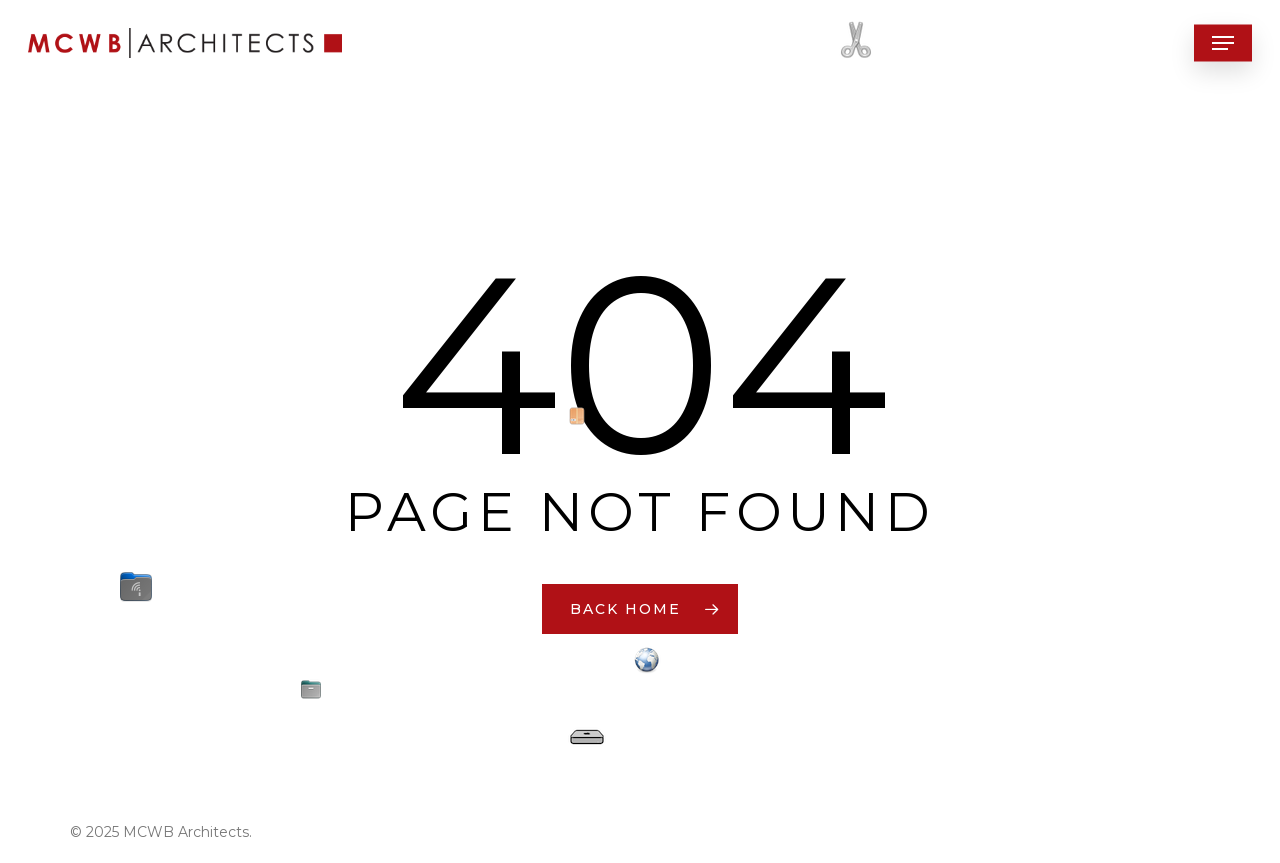 The image size is (1280, 863). I want to click on access internet and web applications, so click(647, 660).